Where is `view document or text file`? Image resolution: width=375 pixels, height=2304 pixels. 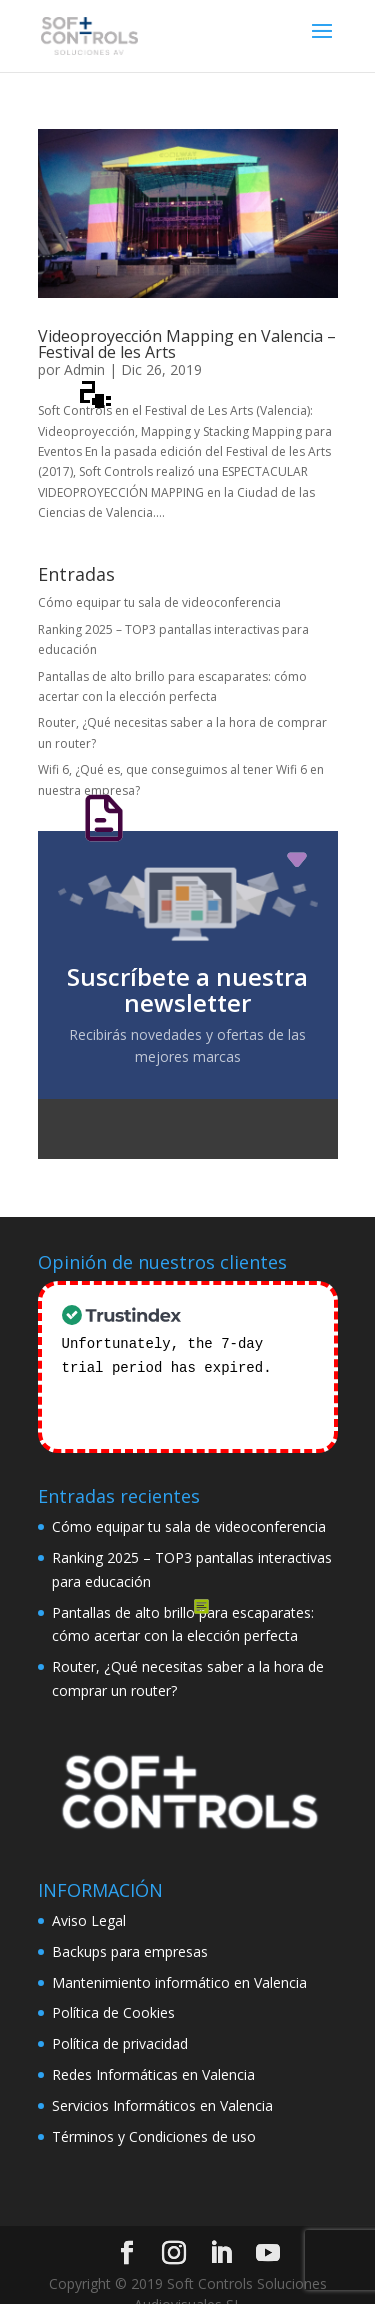
view document or text file is located at coordinates (104, 818).